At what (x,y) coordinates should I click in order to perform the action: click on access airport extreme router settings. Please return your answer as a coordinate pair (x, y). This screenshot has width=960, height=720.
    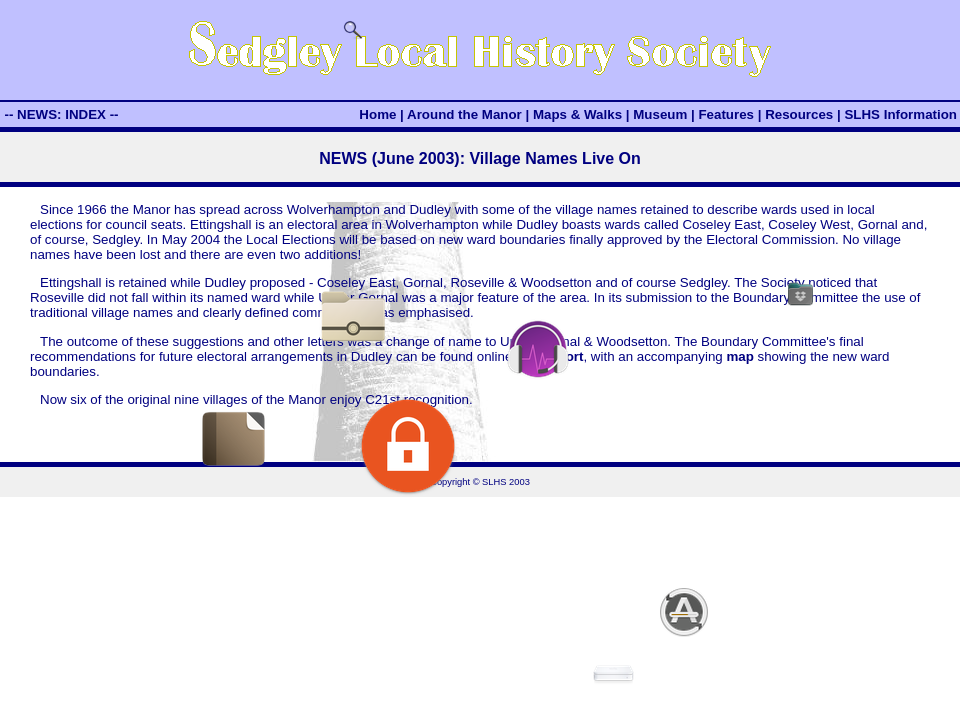
    Looking at the image, I should click on (613, 669).